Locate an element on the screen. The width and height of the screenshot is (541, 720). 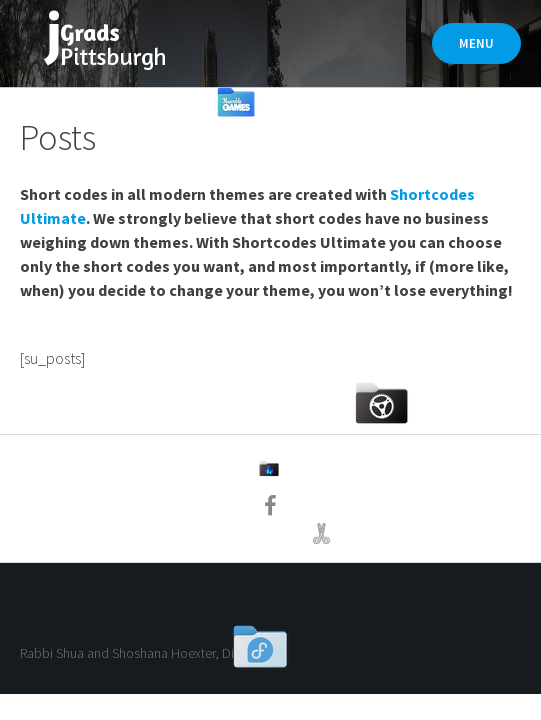
open actix web framework project folder is located at coordinates (381, 404).